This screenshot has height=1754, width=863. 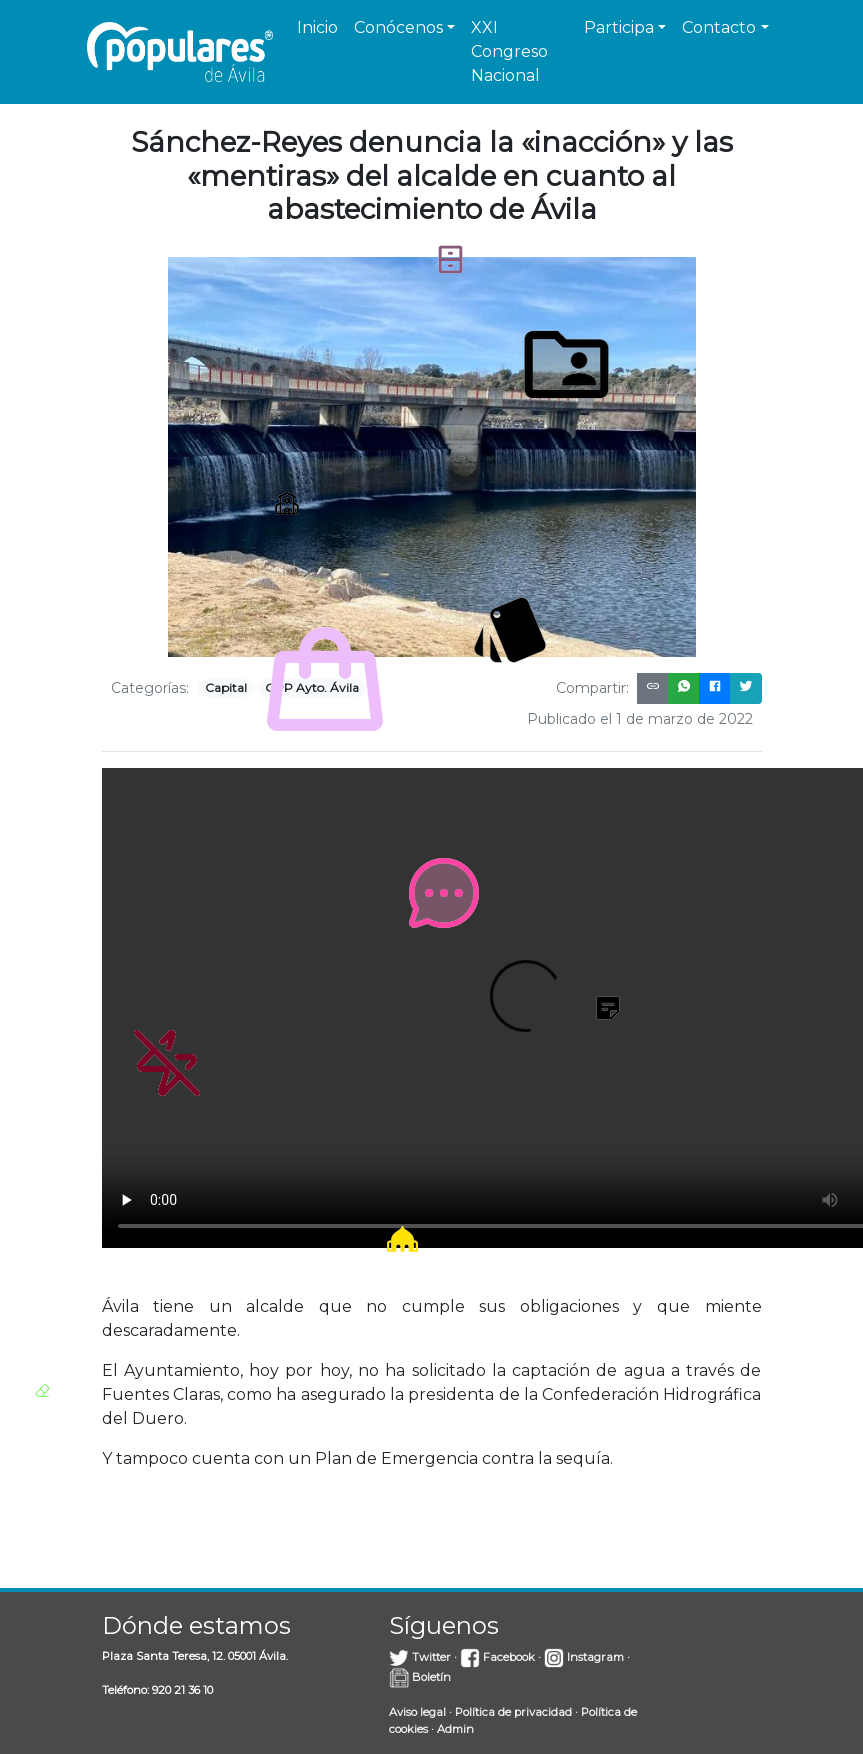 I want to click on access shared folder contents, so click(x=566, y=364).